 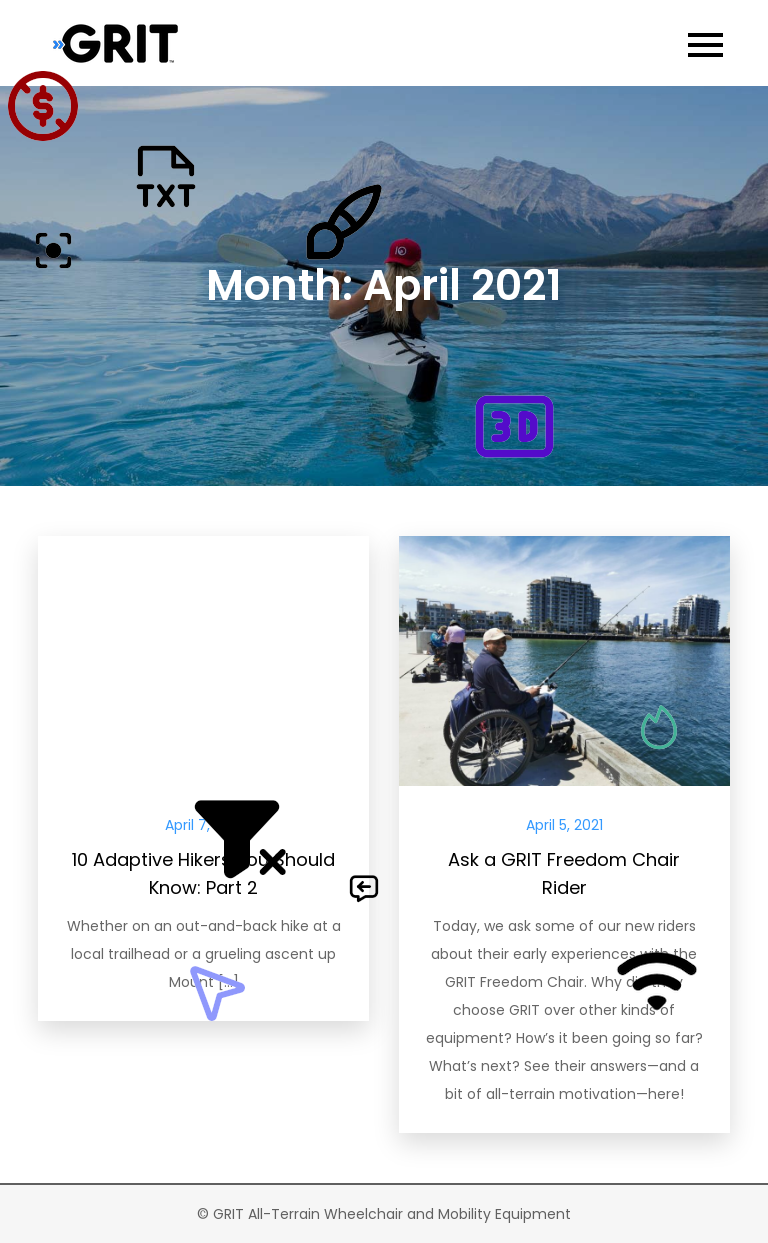 I want to click on clear all active filters, so click(x=237, y=836).